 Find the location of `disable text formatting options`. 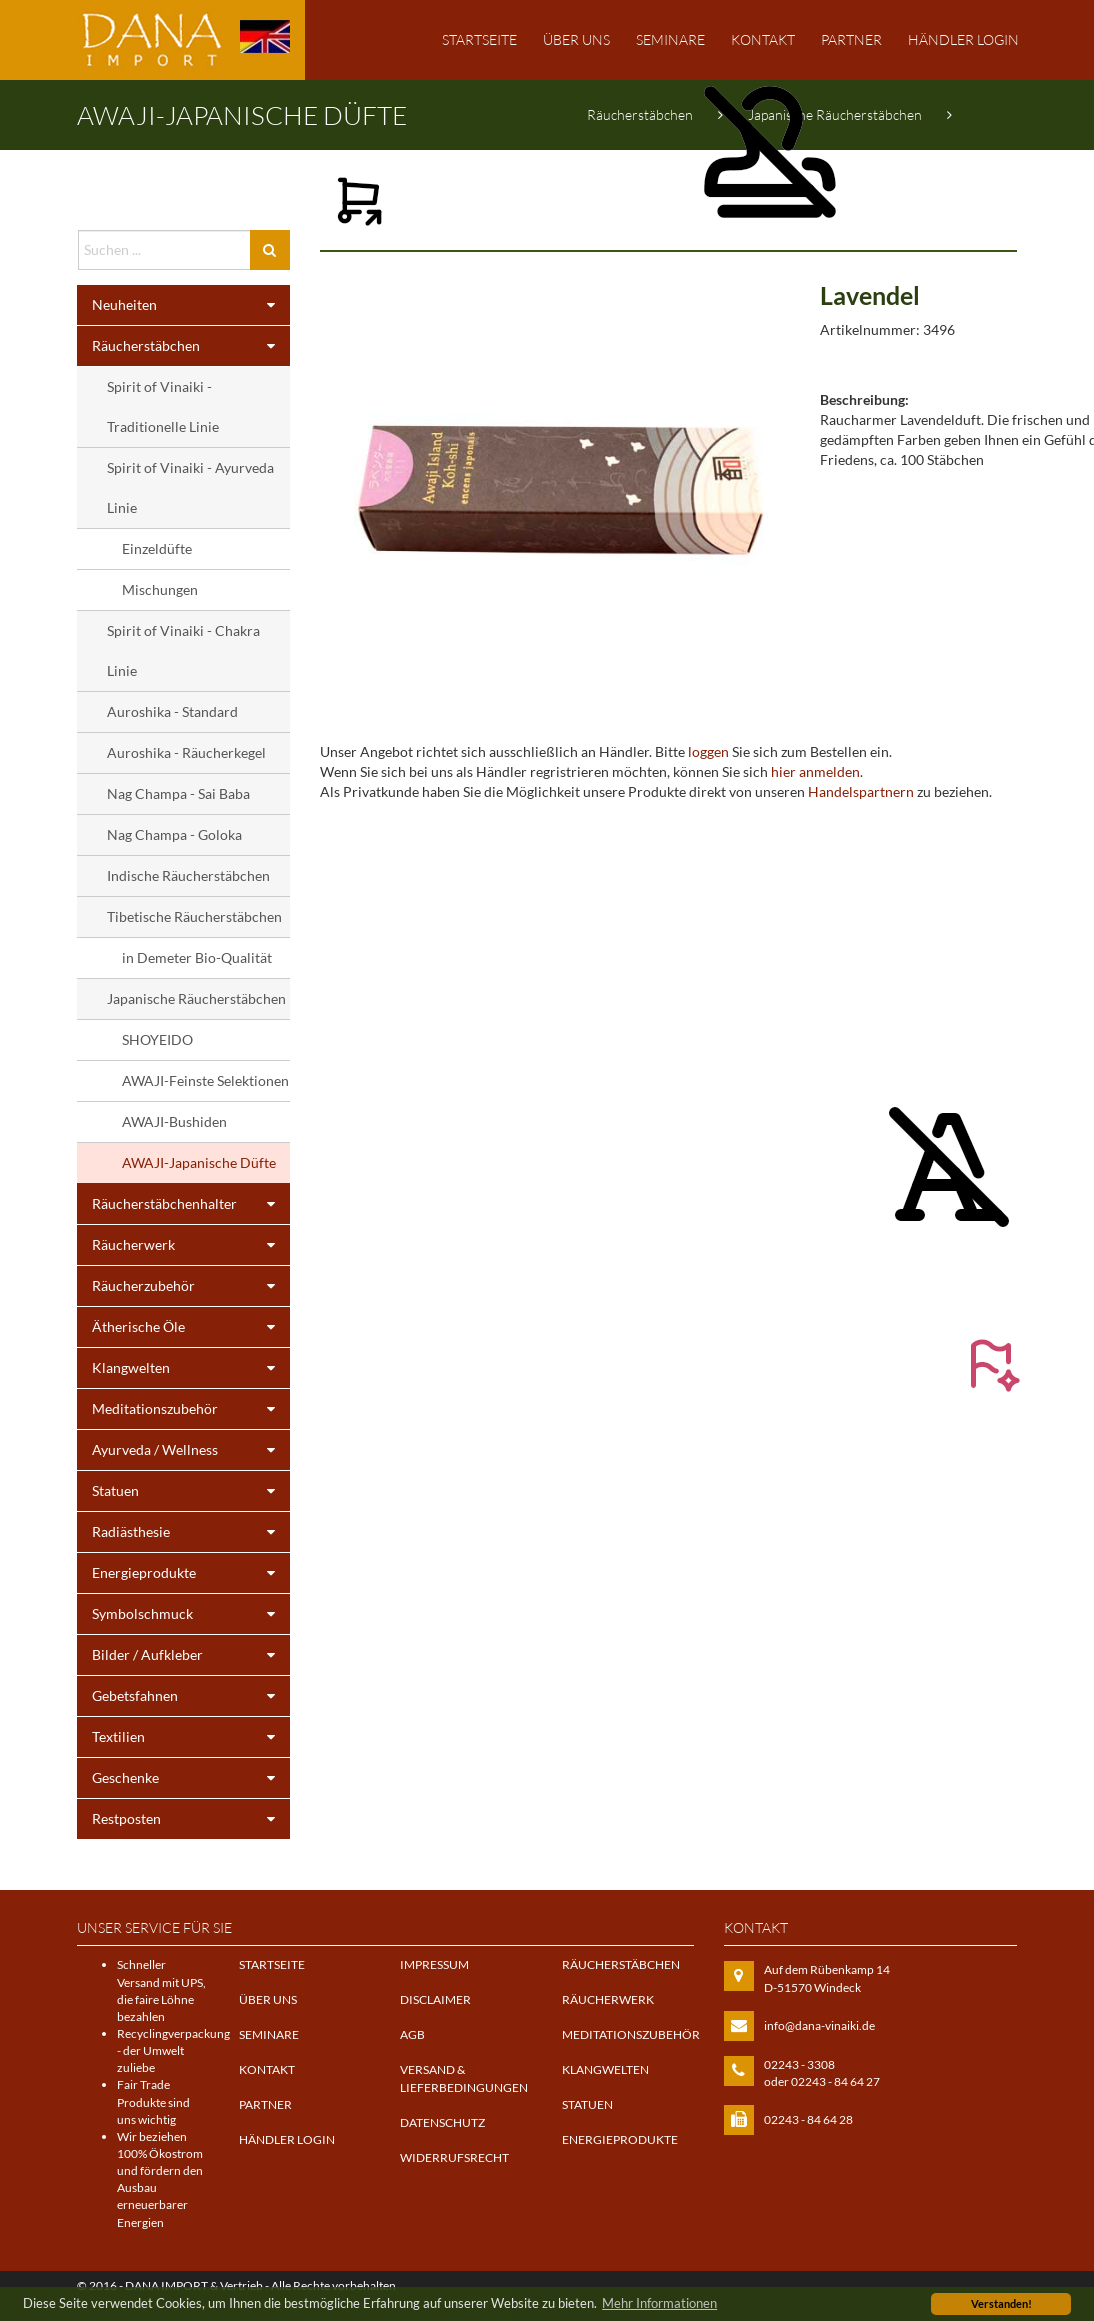

disable text formatting options is located at coordinates (949, 1167).